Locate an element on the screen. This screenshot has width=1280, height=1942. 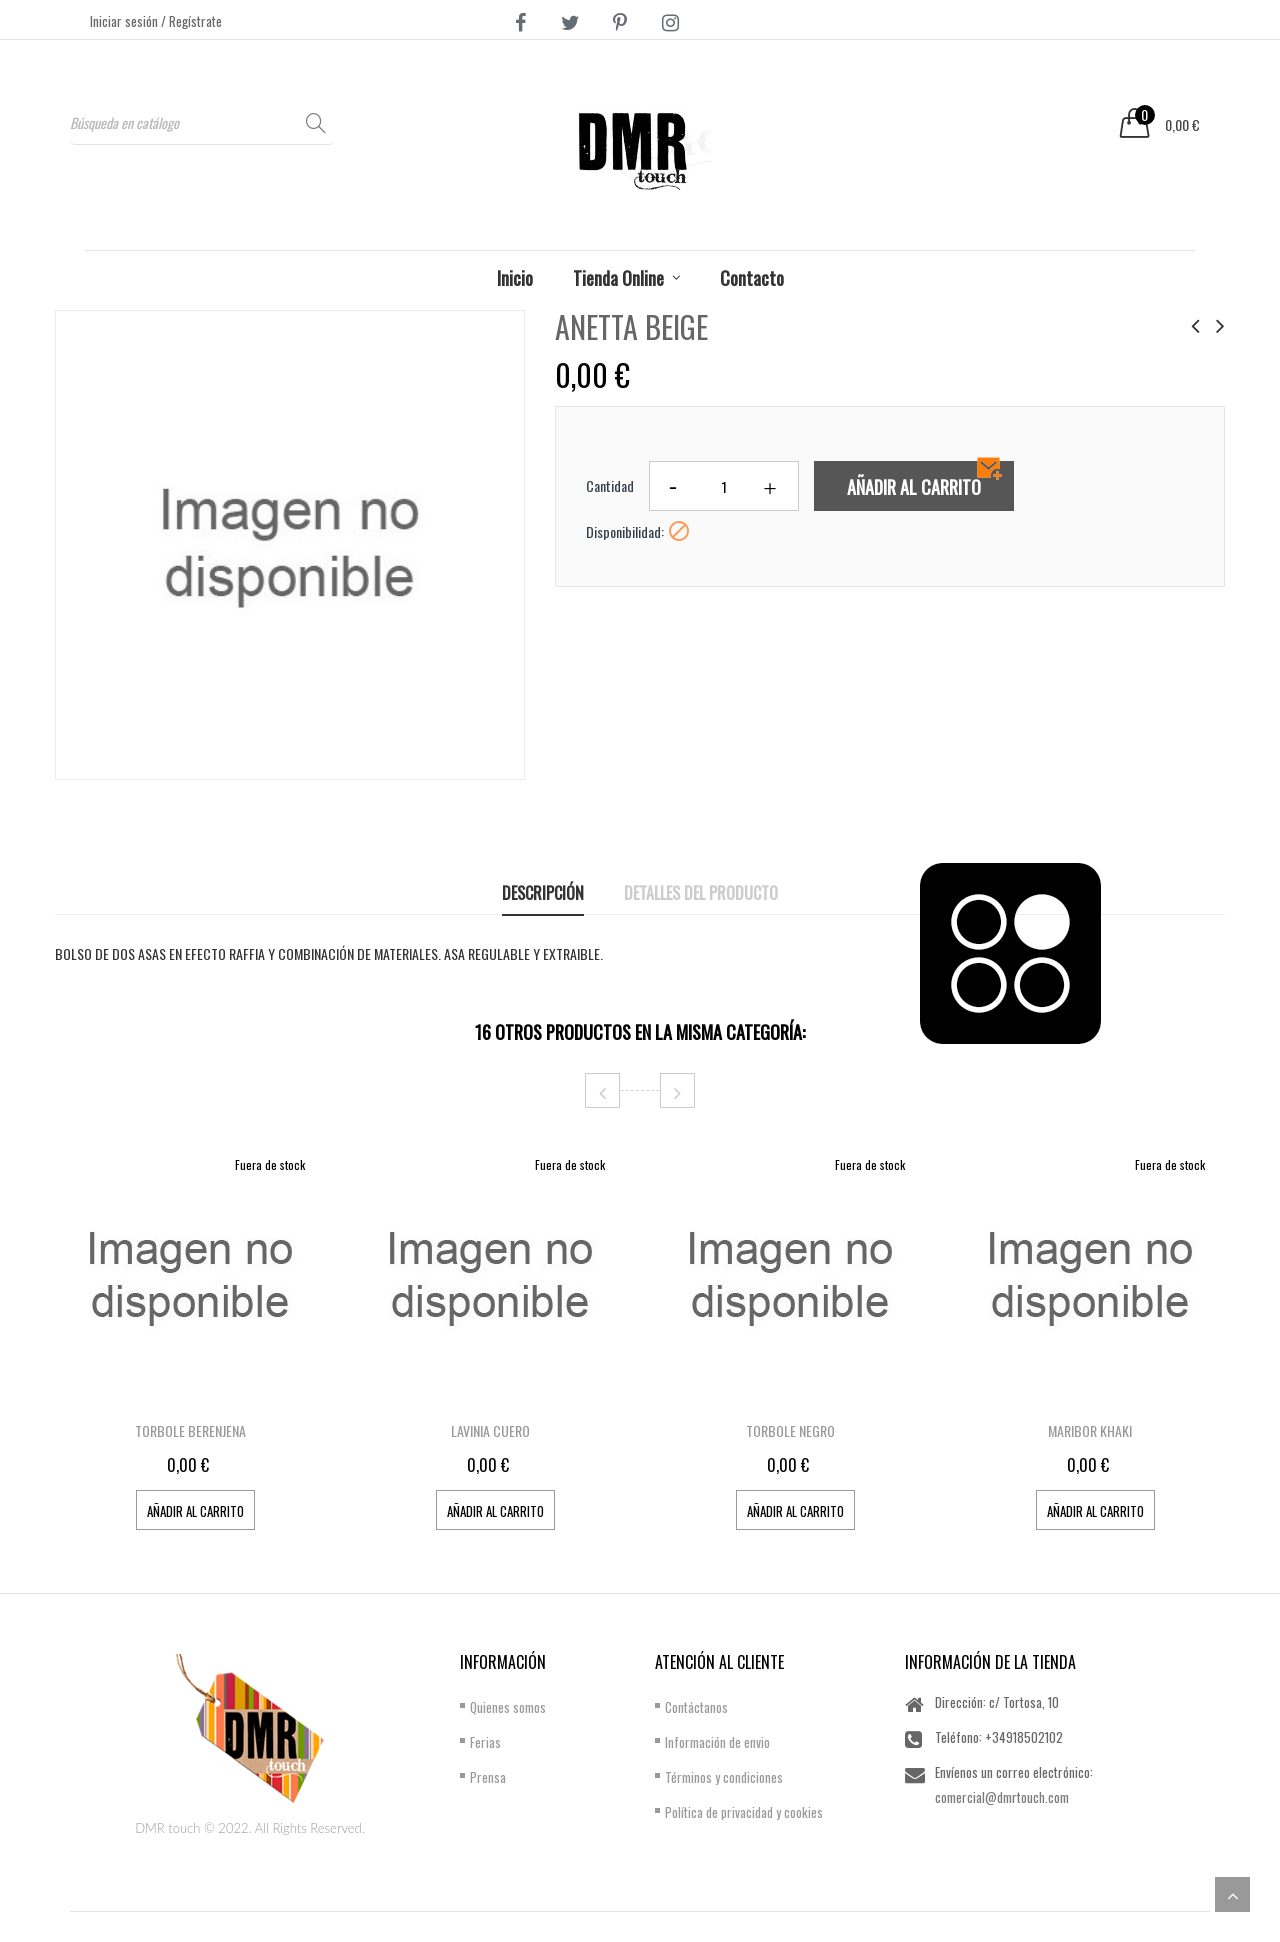
compose a new email is located at coordinates (988, 467).